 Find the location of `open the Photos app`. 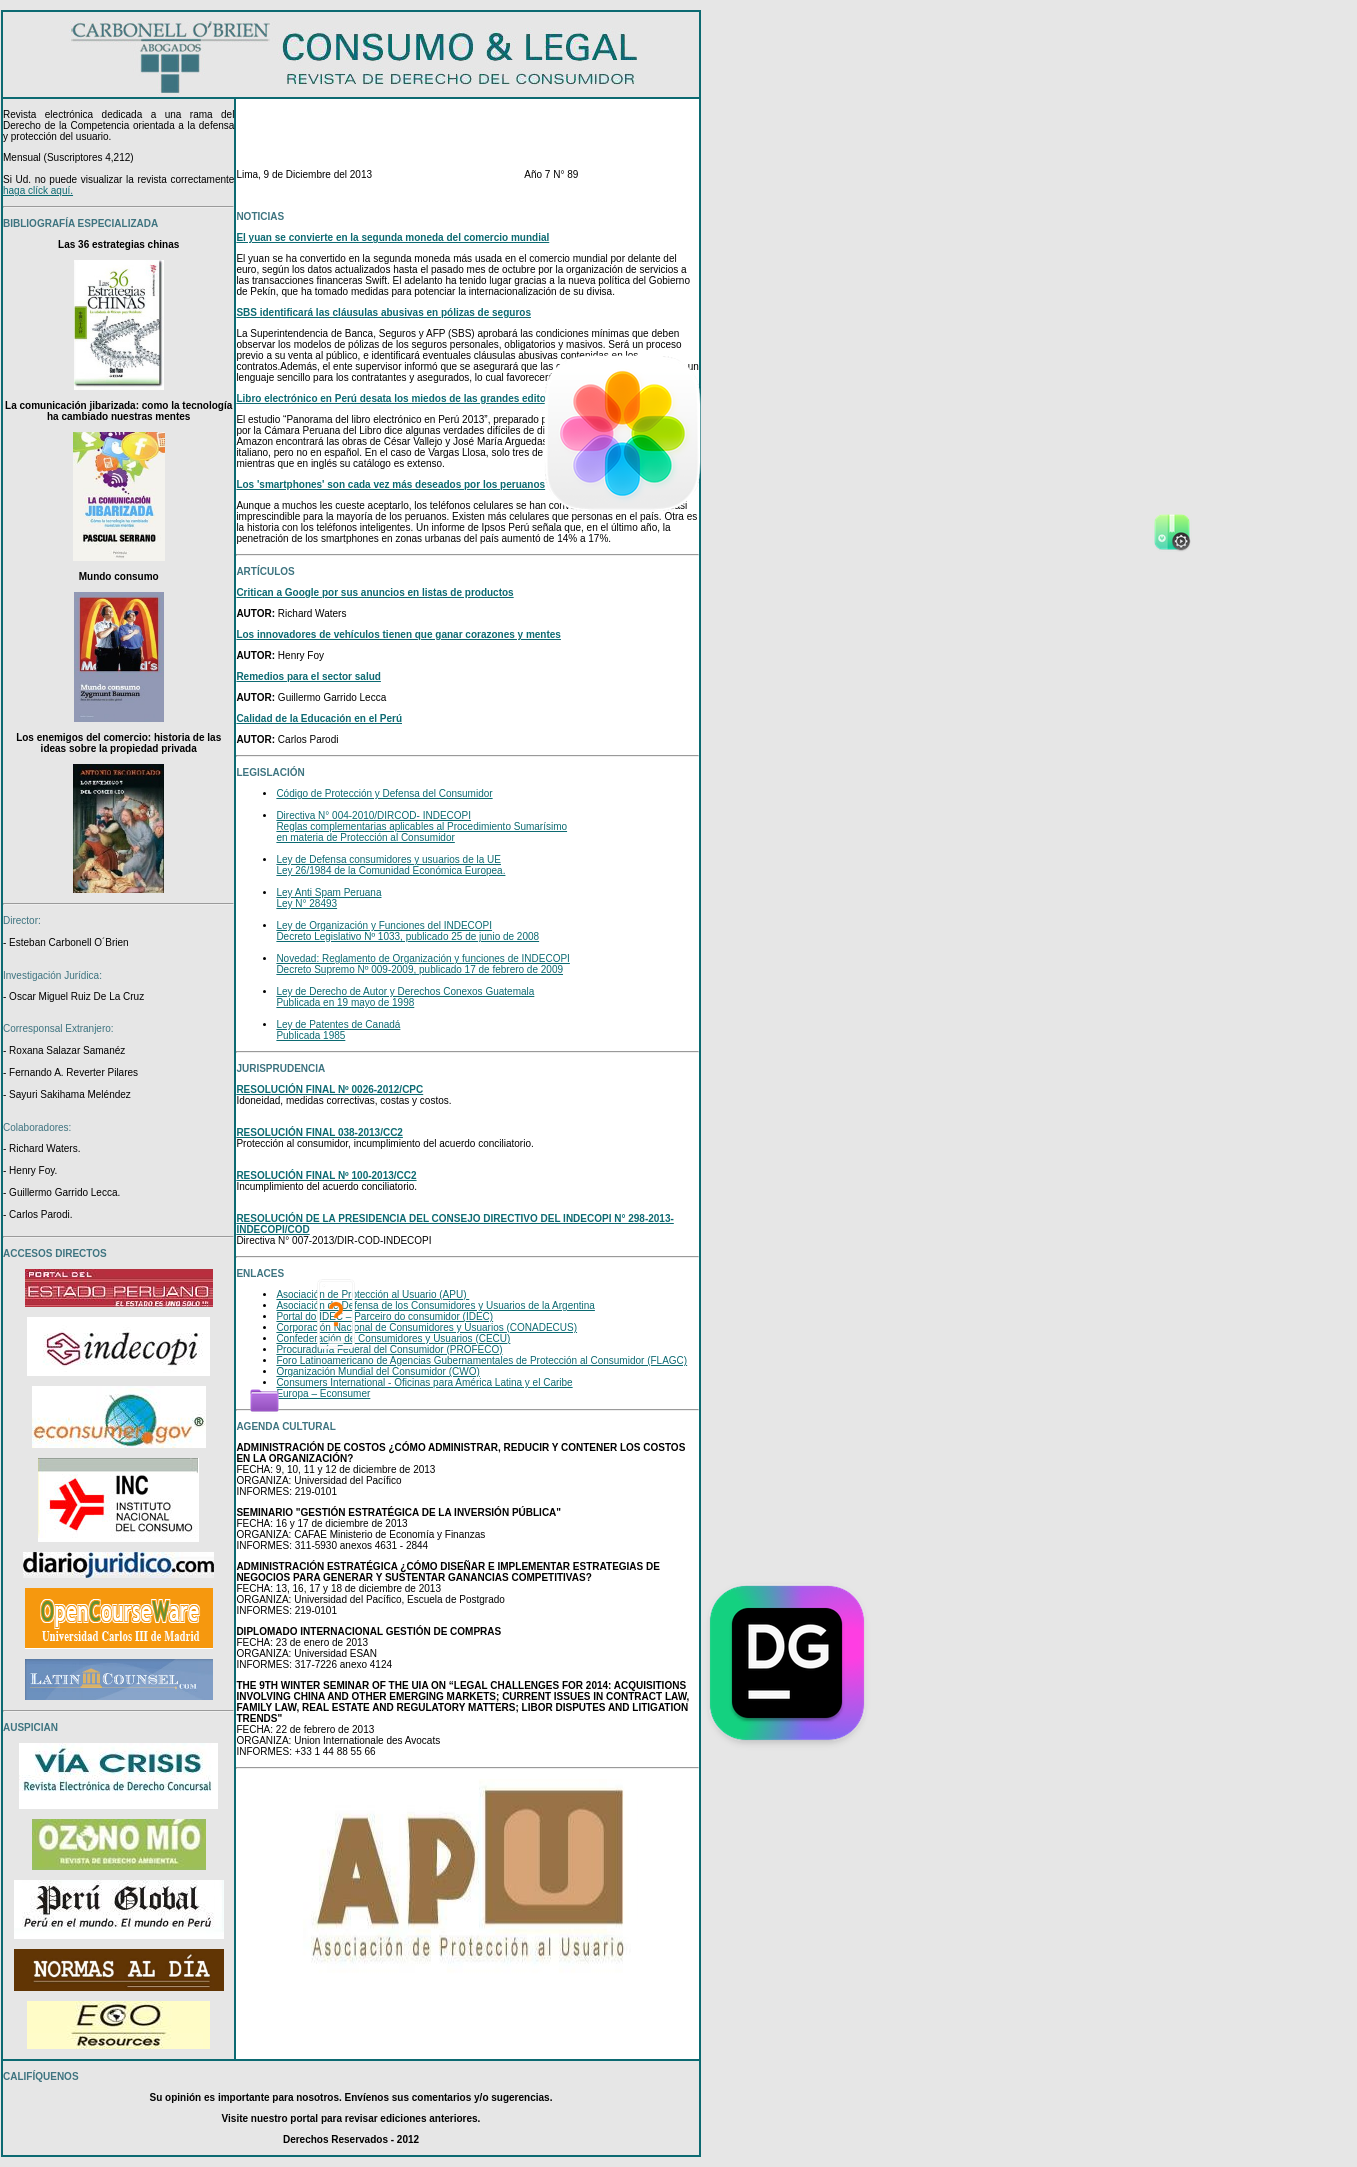

open the Photos app is located at coordinates (622, 433).